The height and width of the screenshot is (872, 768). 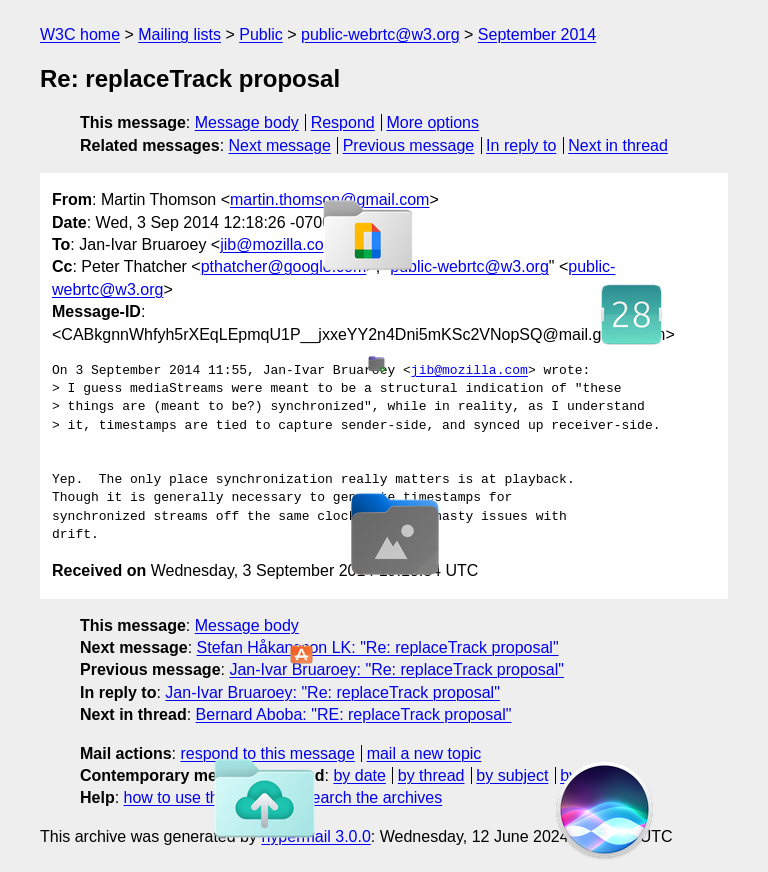 I want to click on open the calendar app, so click(x=631, y=314).